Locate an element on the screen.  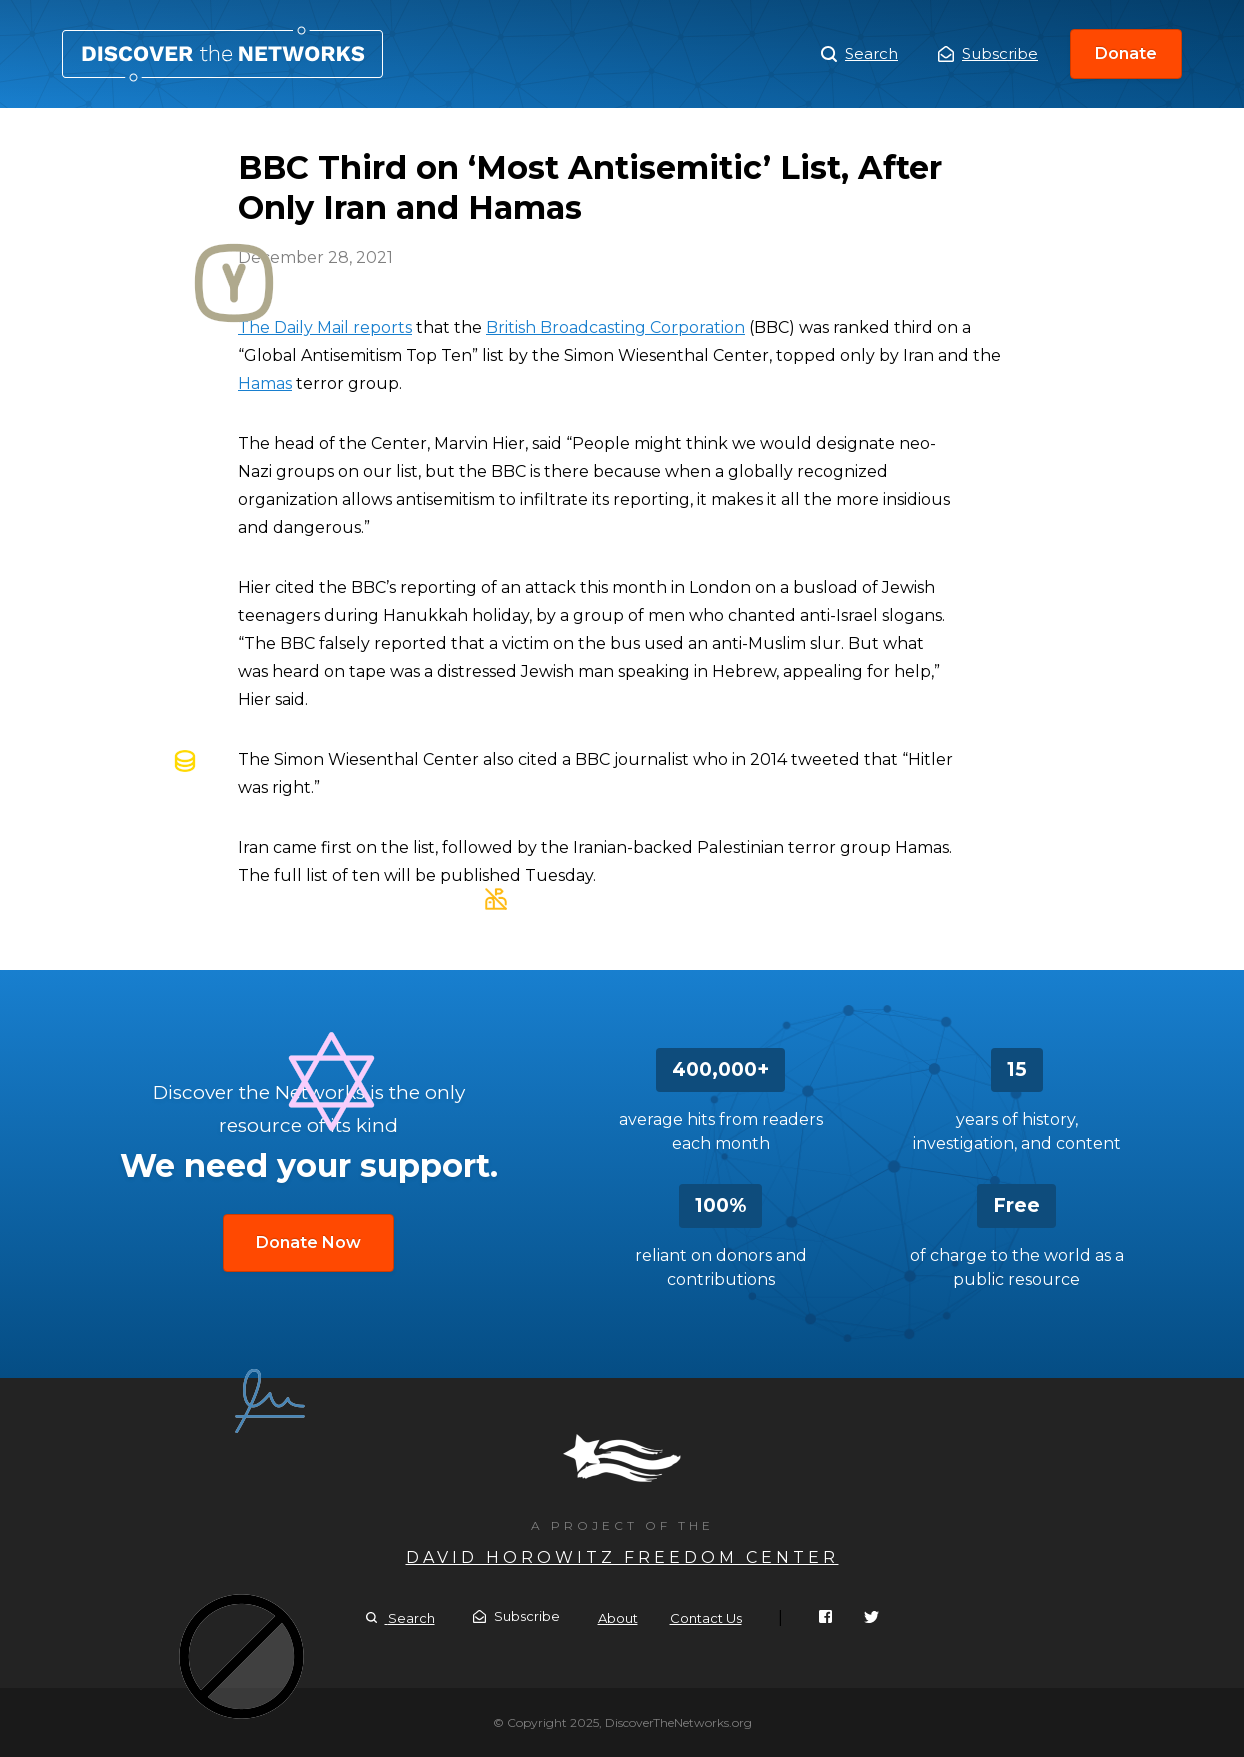
adjust contrast or brightness settings is located at coordinates (241, 1656).